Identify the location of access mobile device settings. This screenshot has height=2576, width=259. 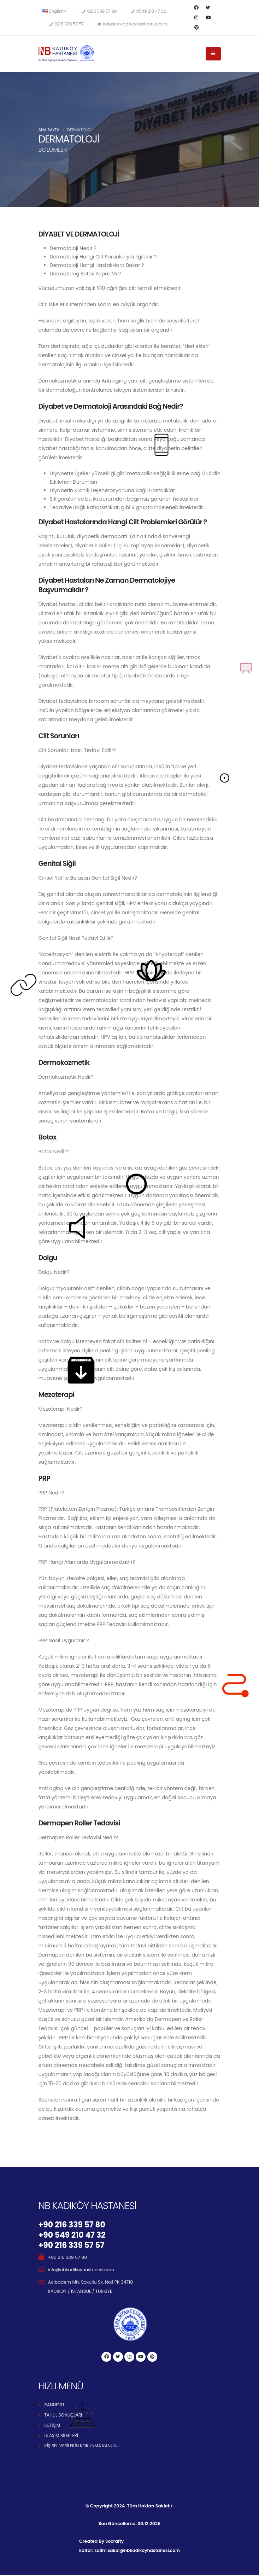
(161, 445).